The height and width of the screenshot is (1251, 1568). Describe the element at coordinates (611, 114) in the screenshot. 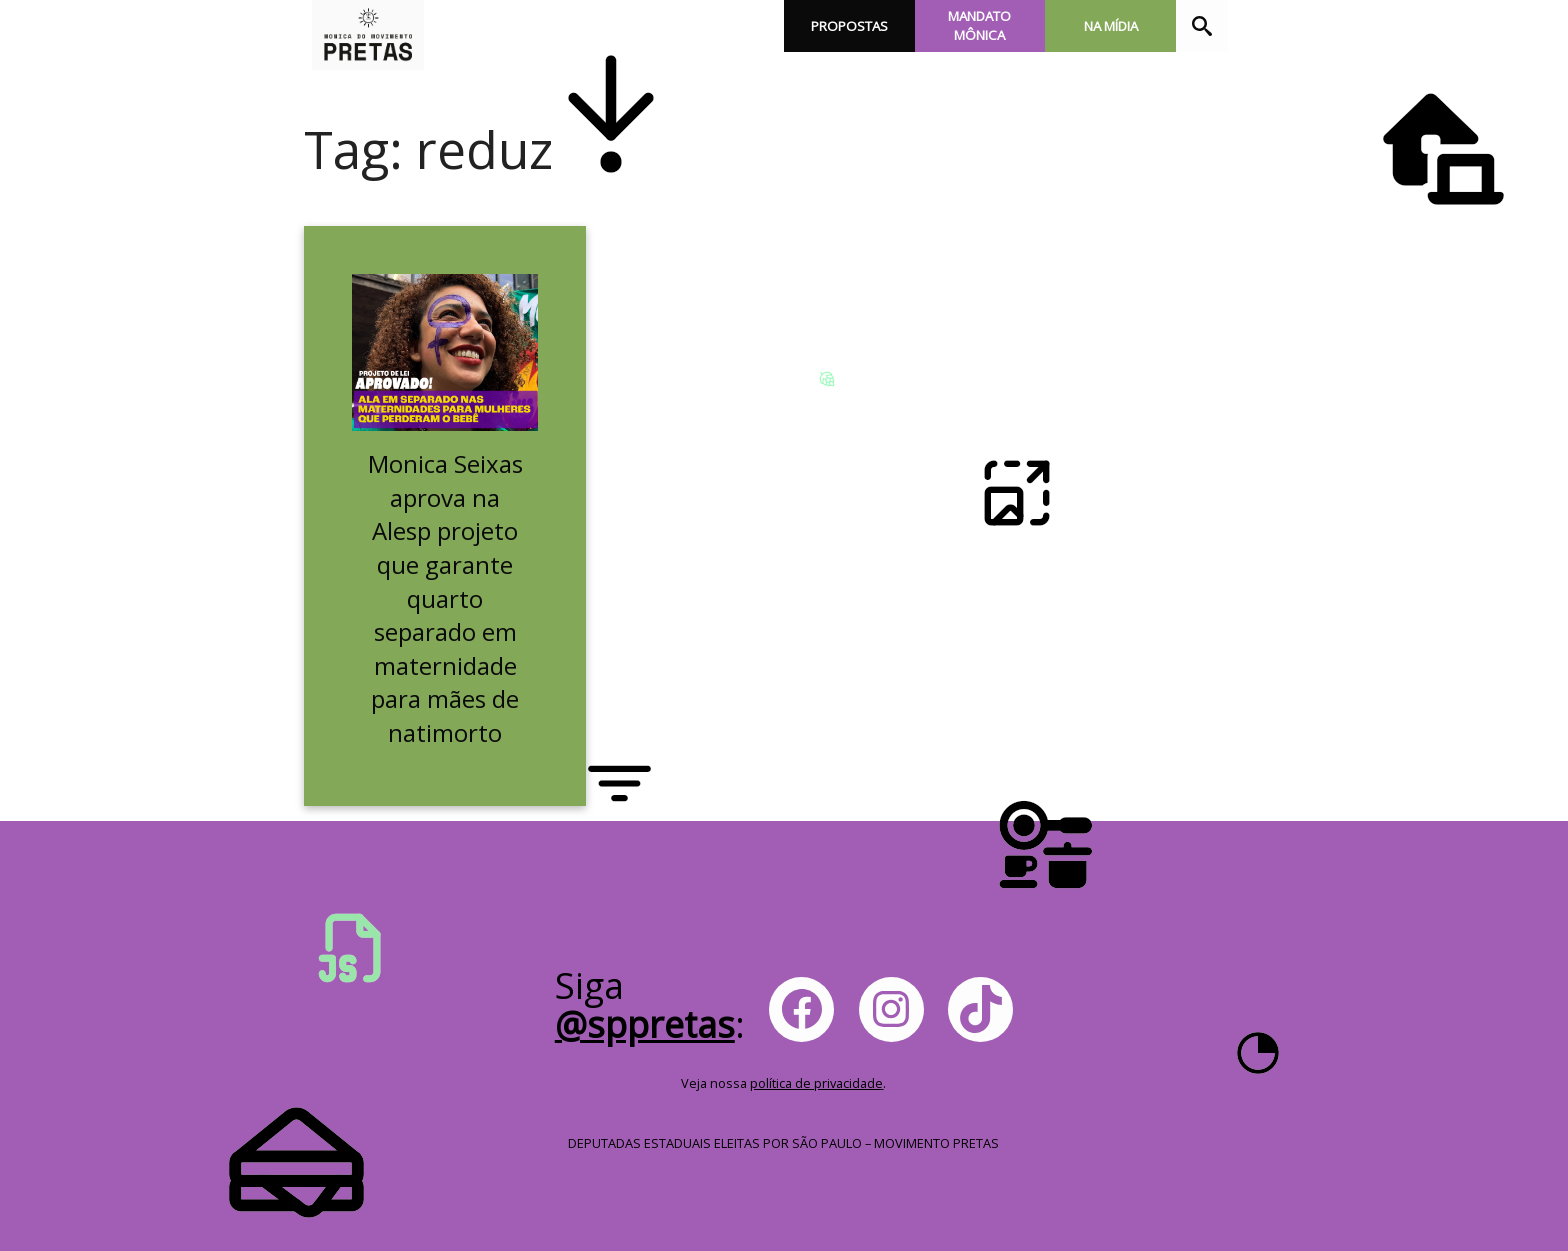

I see `download to a specific location` at that location.